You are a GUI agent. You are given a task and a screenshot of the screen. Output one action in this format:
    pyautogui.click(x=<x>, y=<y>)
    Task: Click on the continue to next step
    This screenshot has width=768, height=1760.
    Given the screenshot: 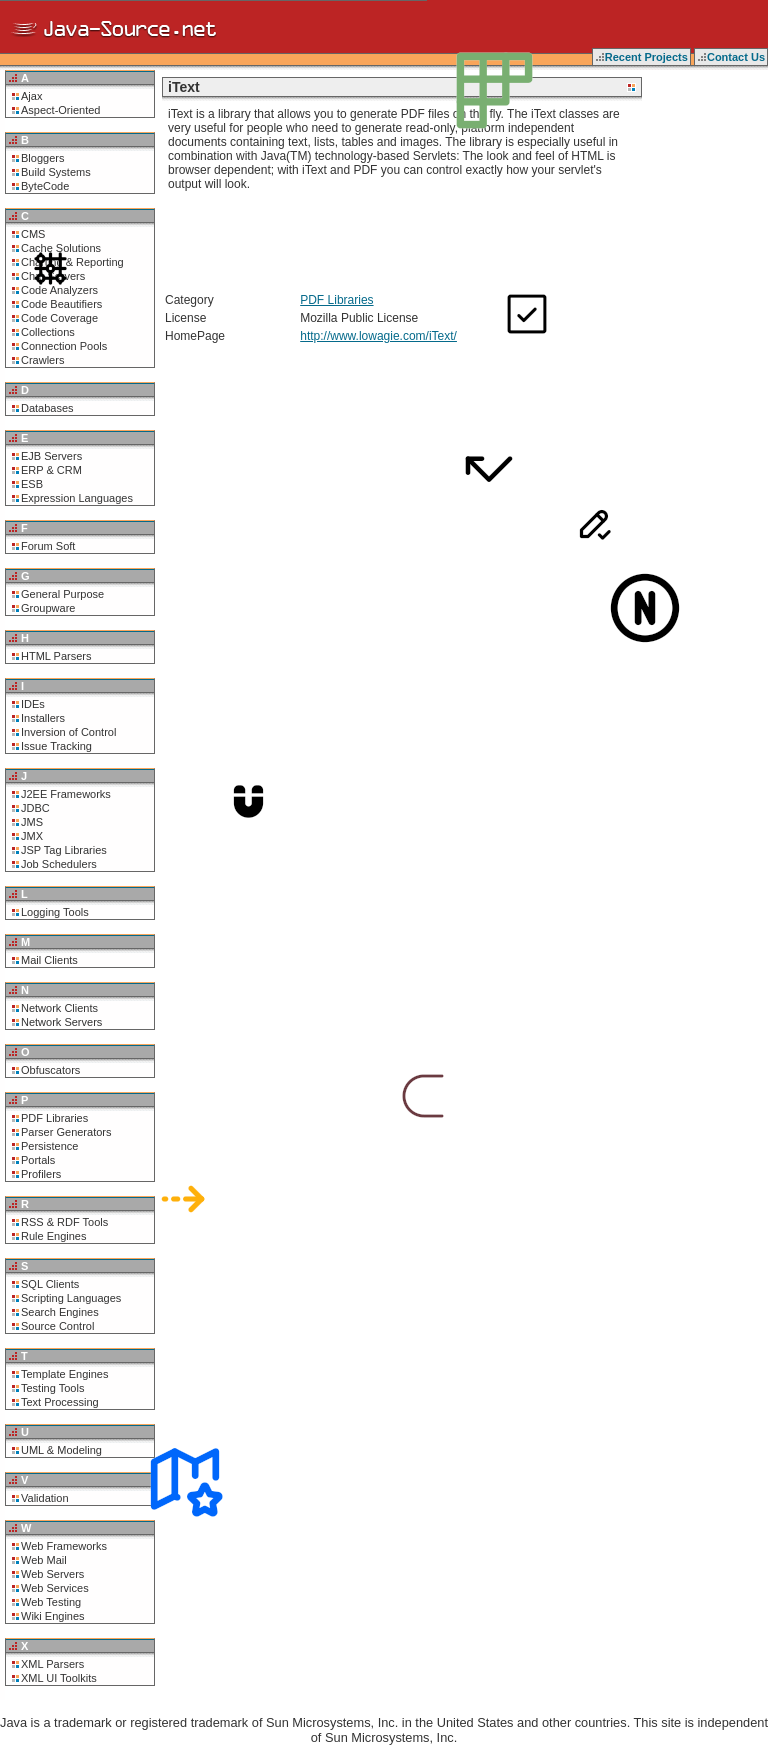 What is the action you would take?
    pyautogui.click(x=183, y=1199)
    